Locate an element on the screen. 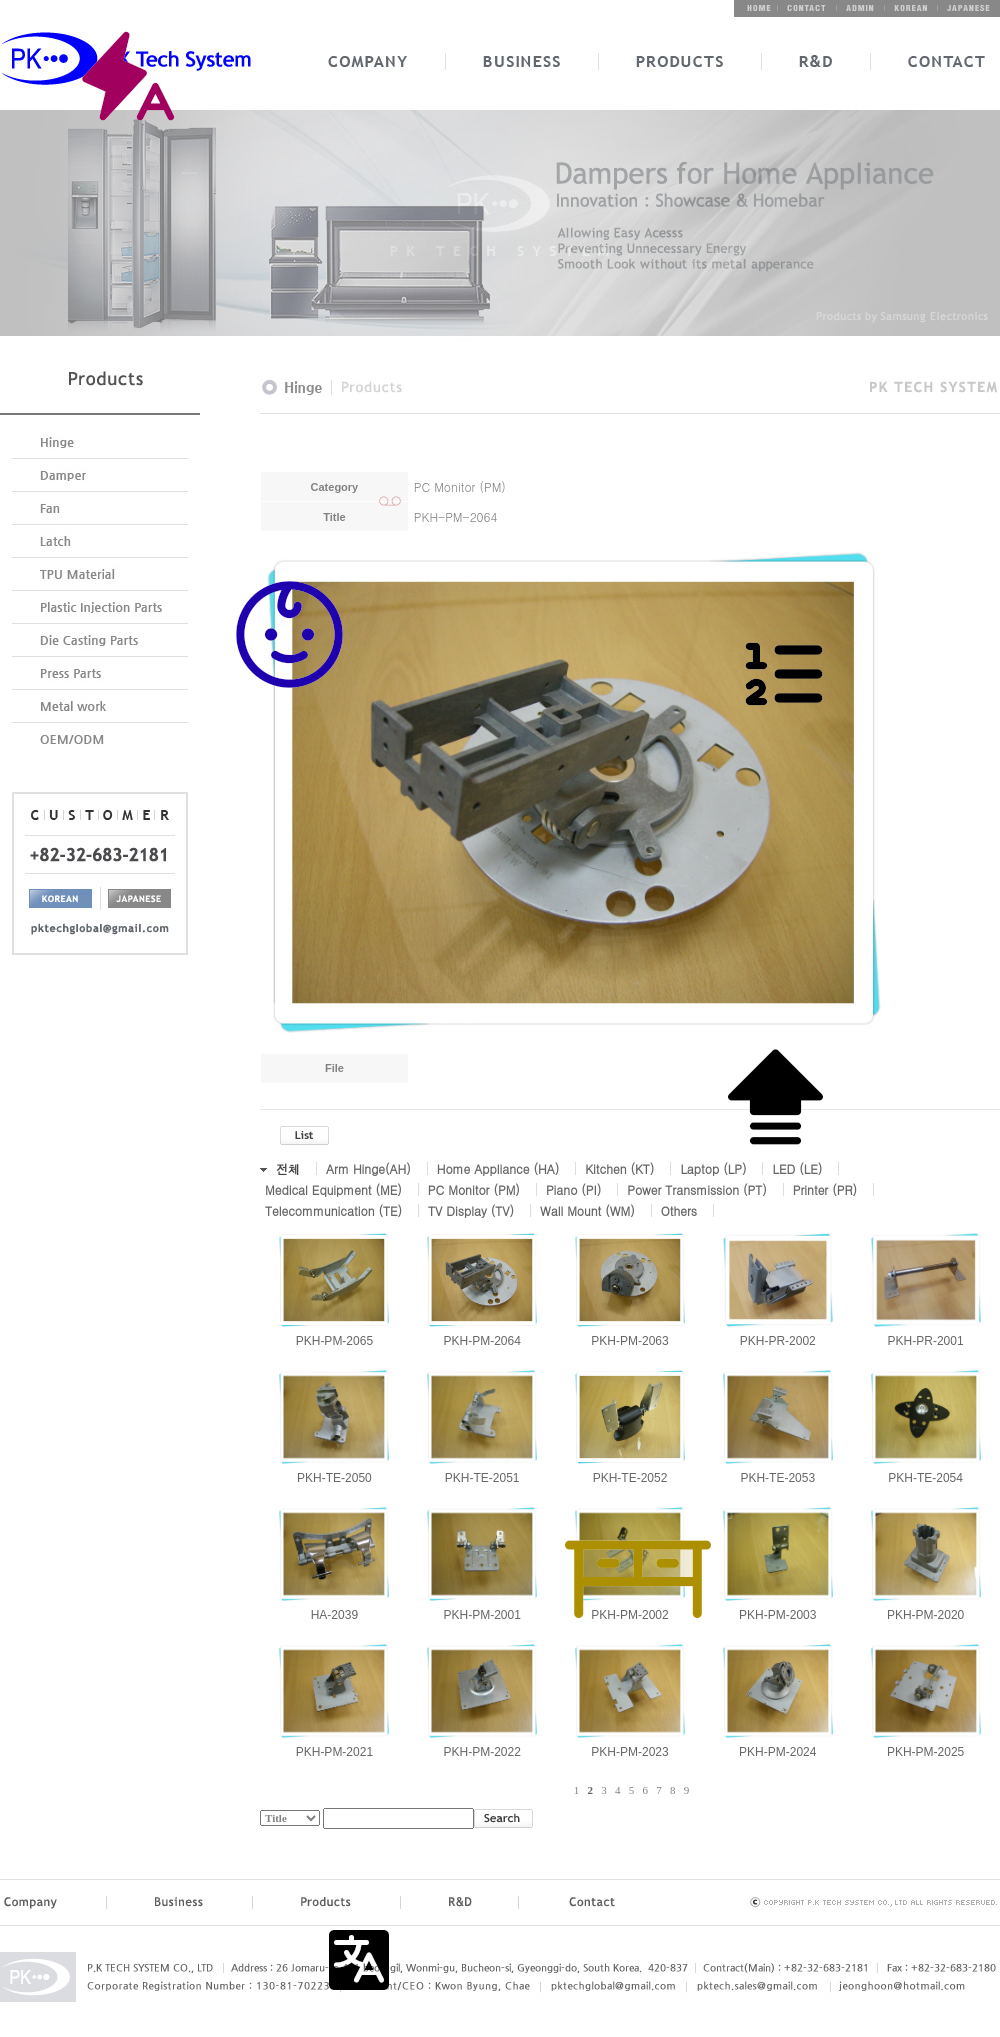  upload file or content is located at coordinates (775, 1100).